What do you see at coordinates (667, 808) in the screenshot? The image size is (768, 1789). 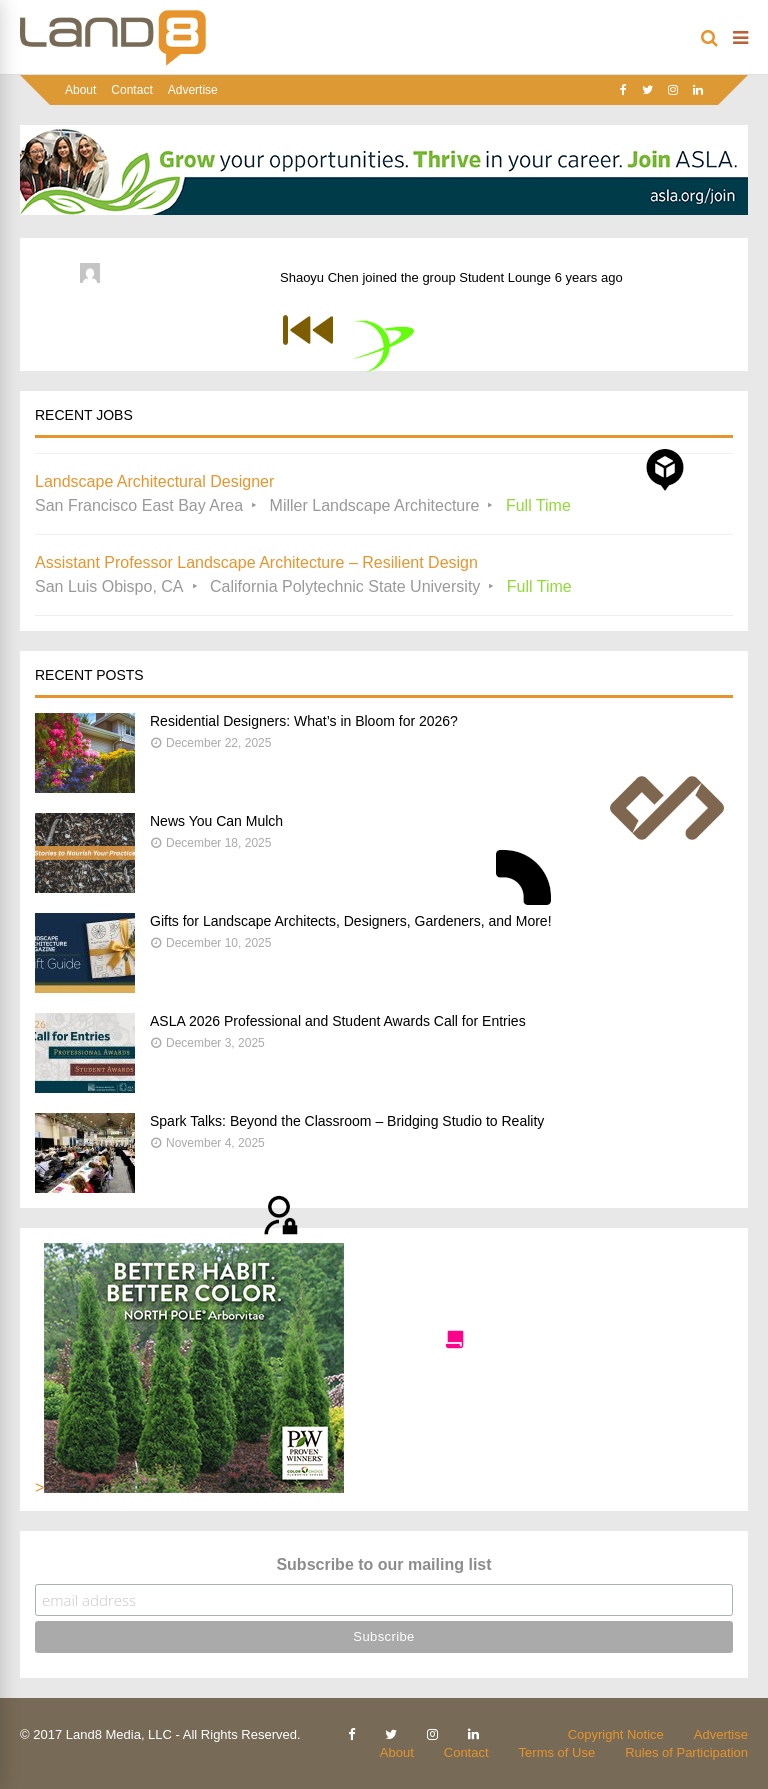 I see `open daily.dev app` at bounding box center [667, 808].